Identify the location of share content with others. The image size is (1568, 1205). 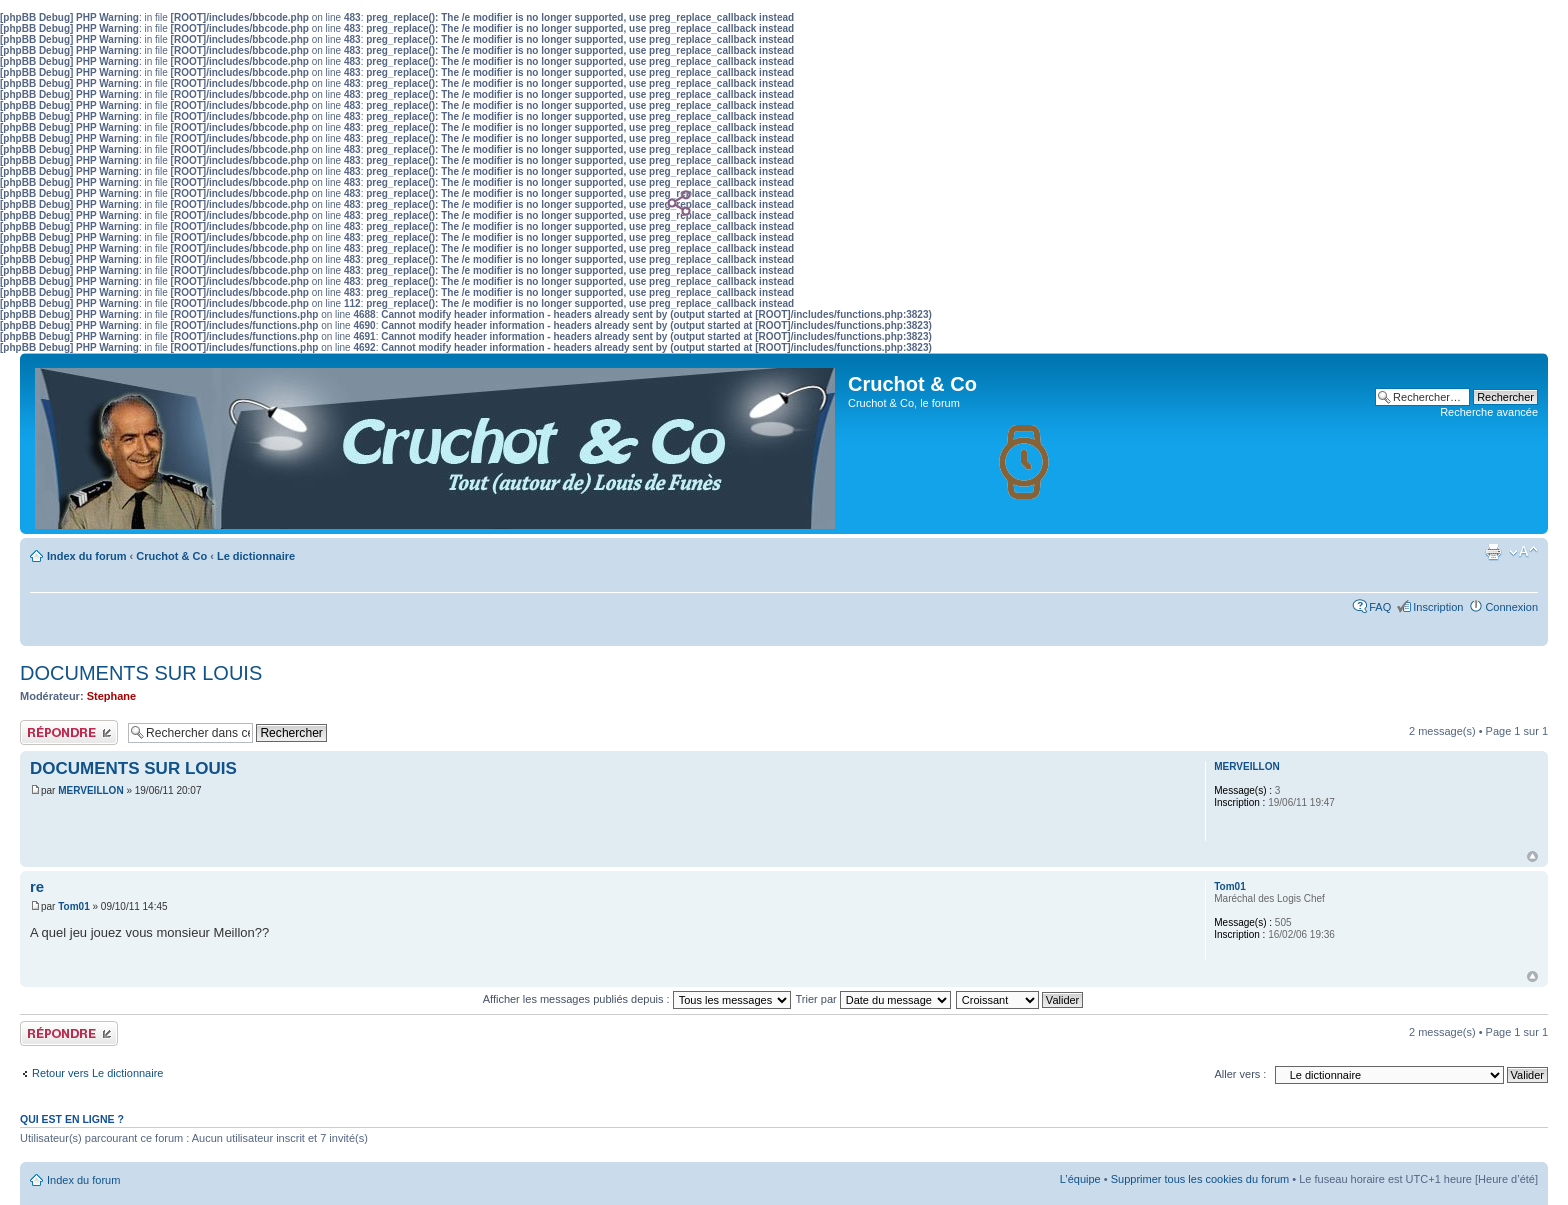
(679, 203).